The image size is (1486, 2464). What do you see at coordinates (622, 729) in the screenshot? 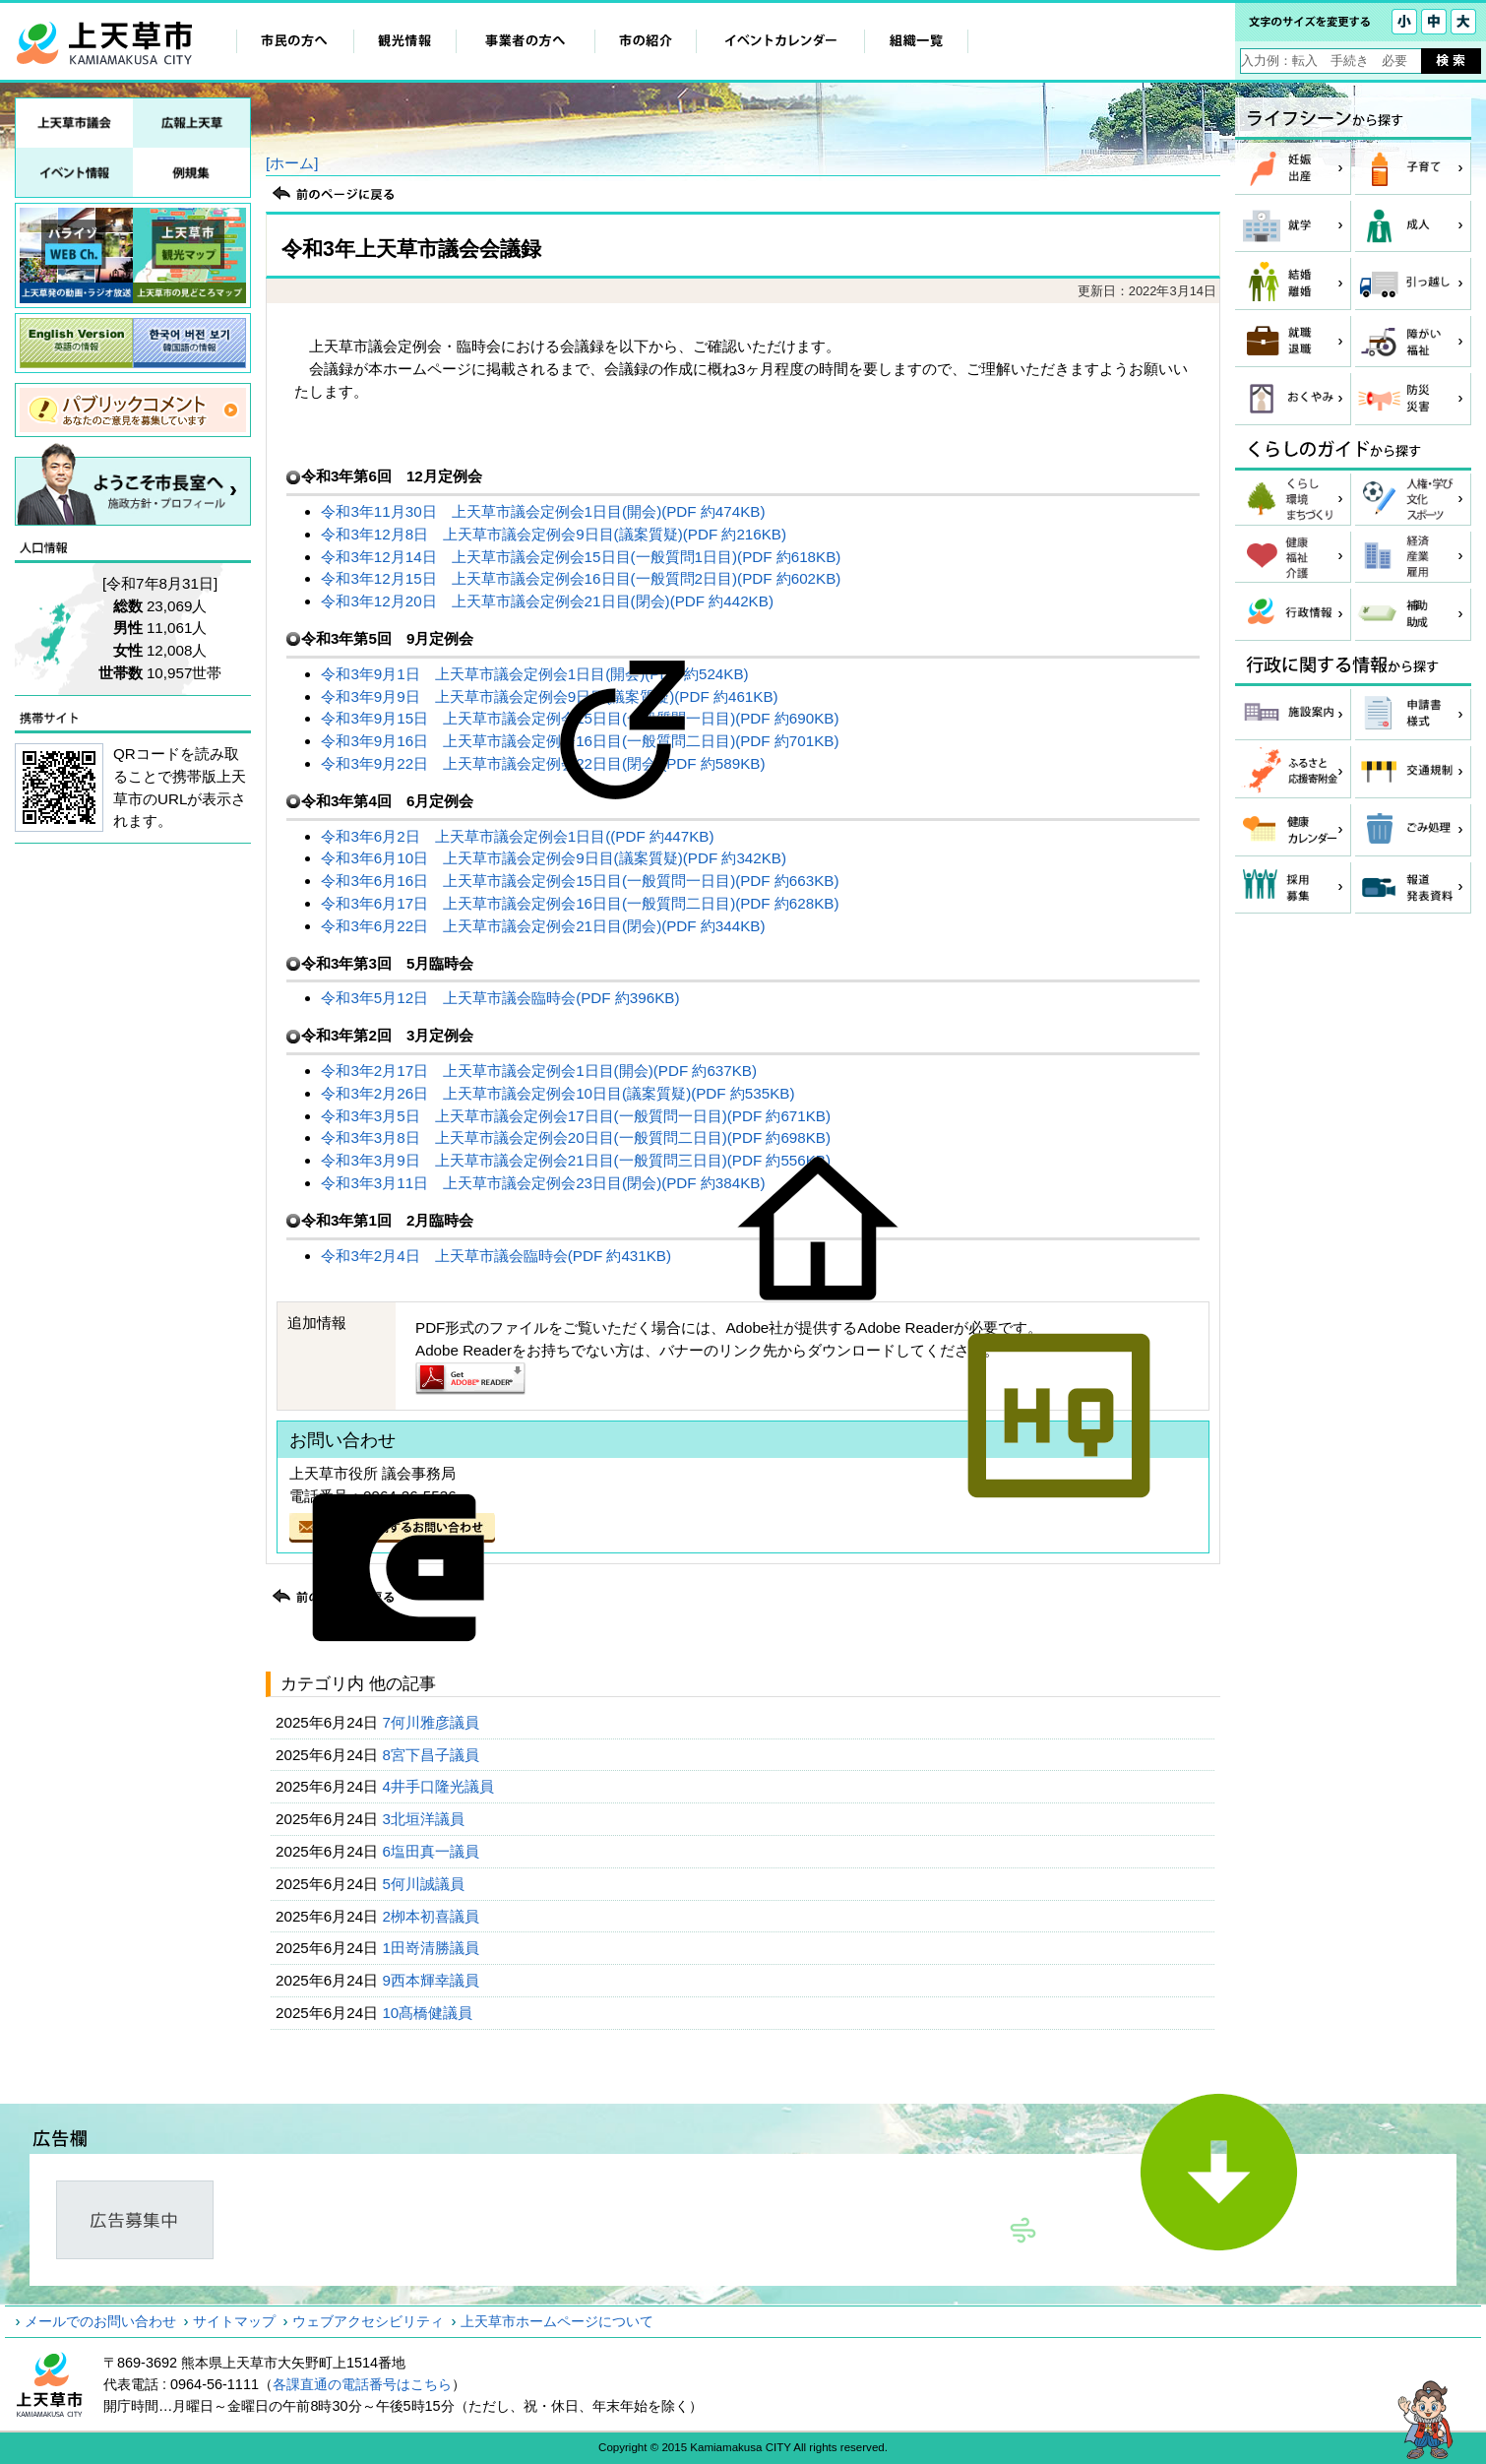
I see `set a rest or sleep timer` at bounding box center [622, 729].